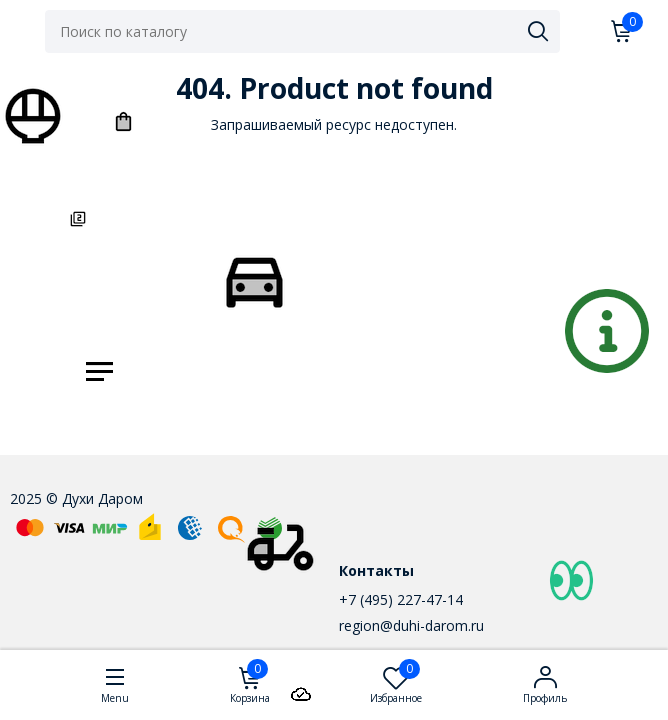 This screenshot has height=720, width=668. What do you see at coordinates (123, 121) in the screenshot?
I see `view your shopping bag` at bounding box center [123, 121].